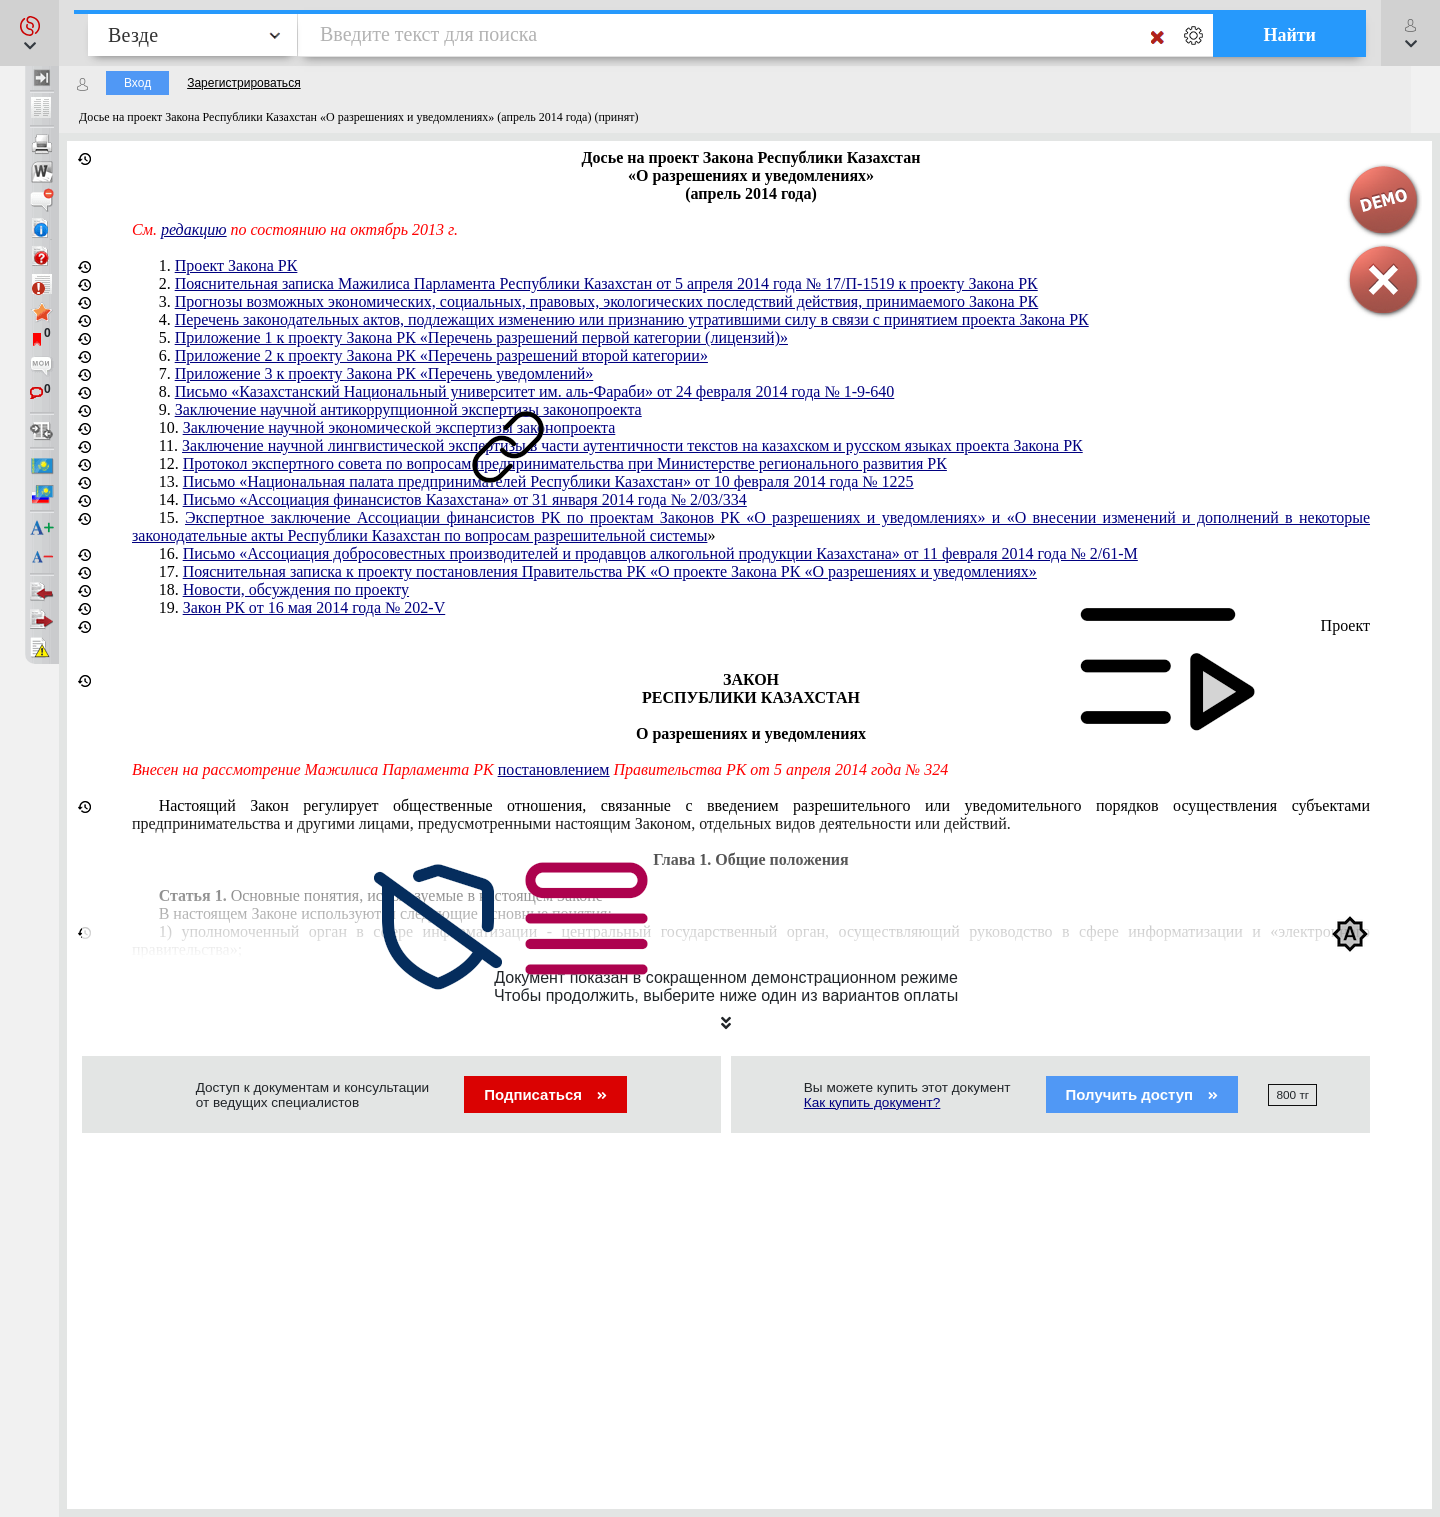  I want to click on copy or share a link, so click(508, 447).